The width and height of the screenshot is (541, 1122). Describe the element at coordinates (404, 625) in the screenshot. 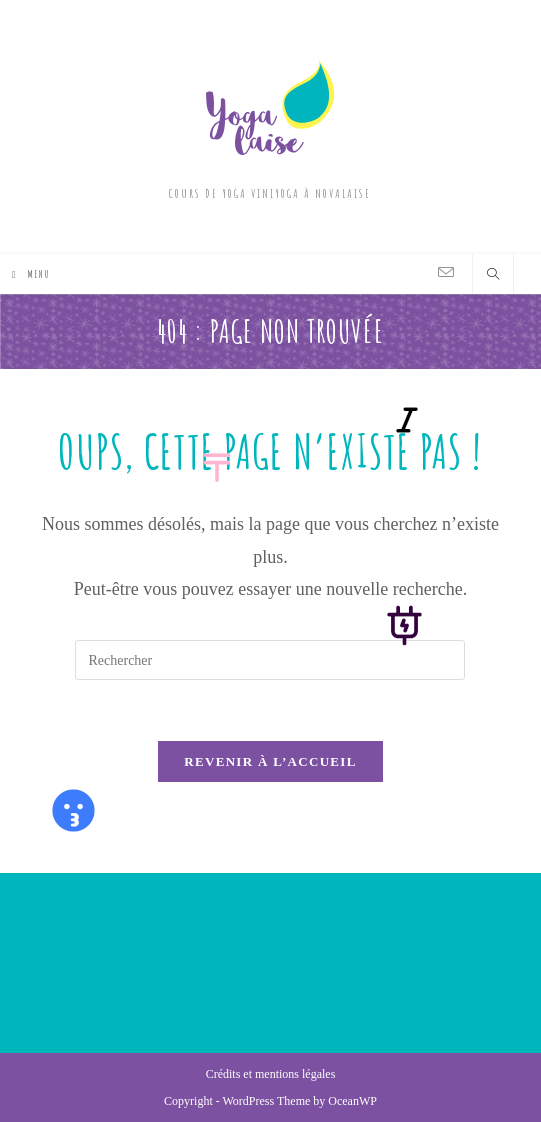

I see `device is currently charging` at that location.